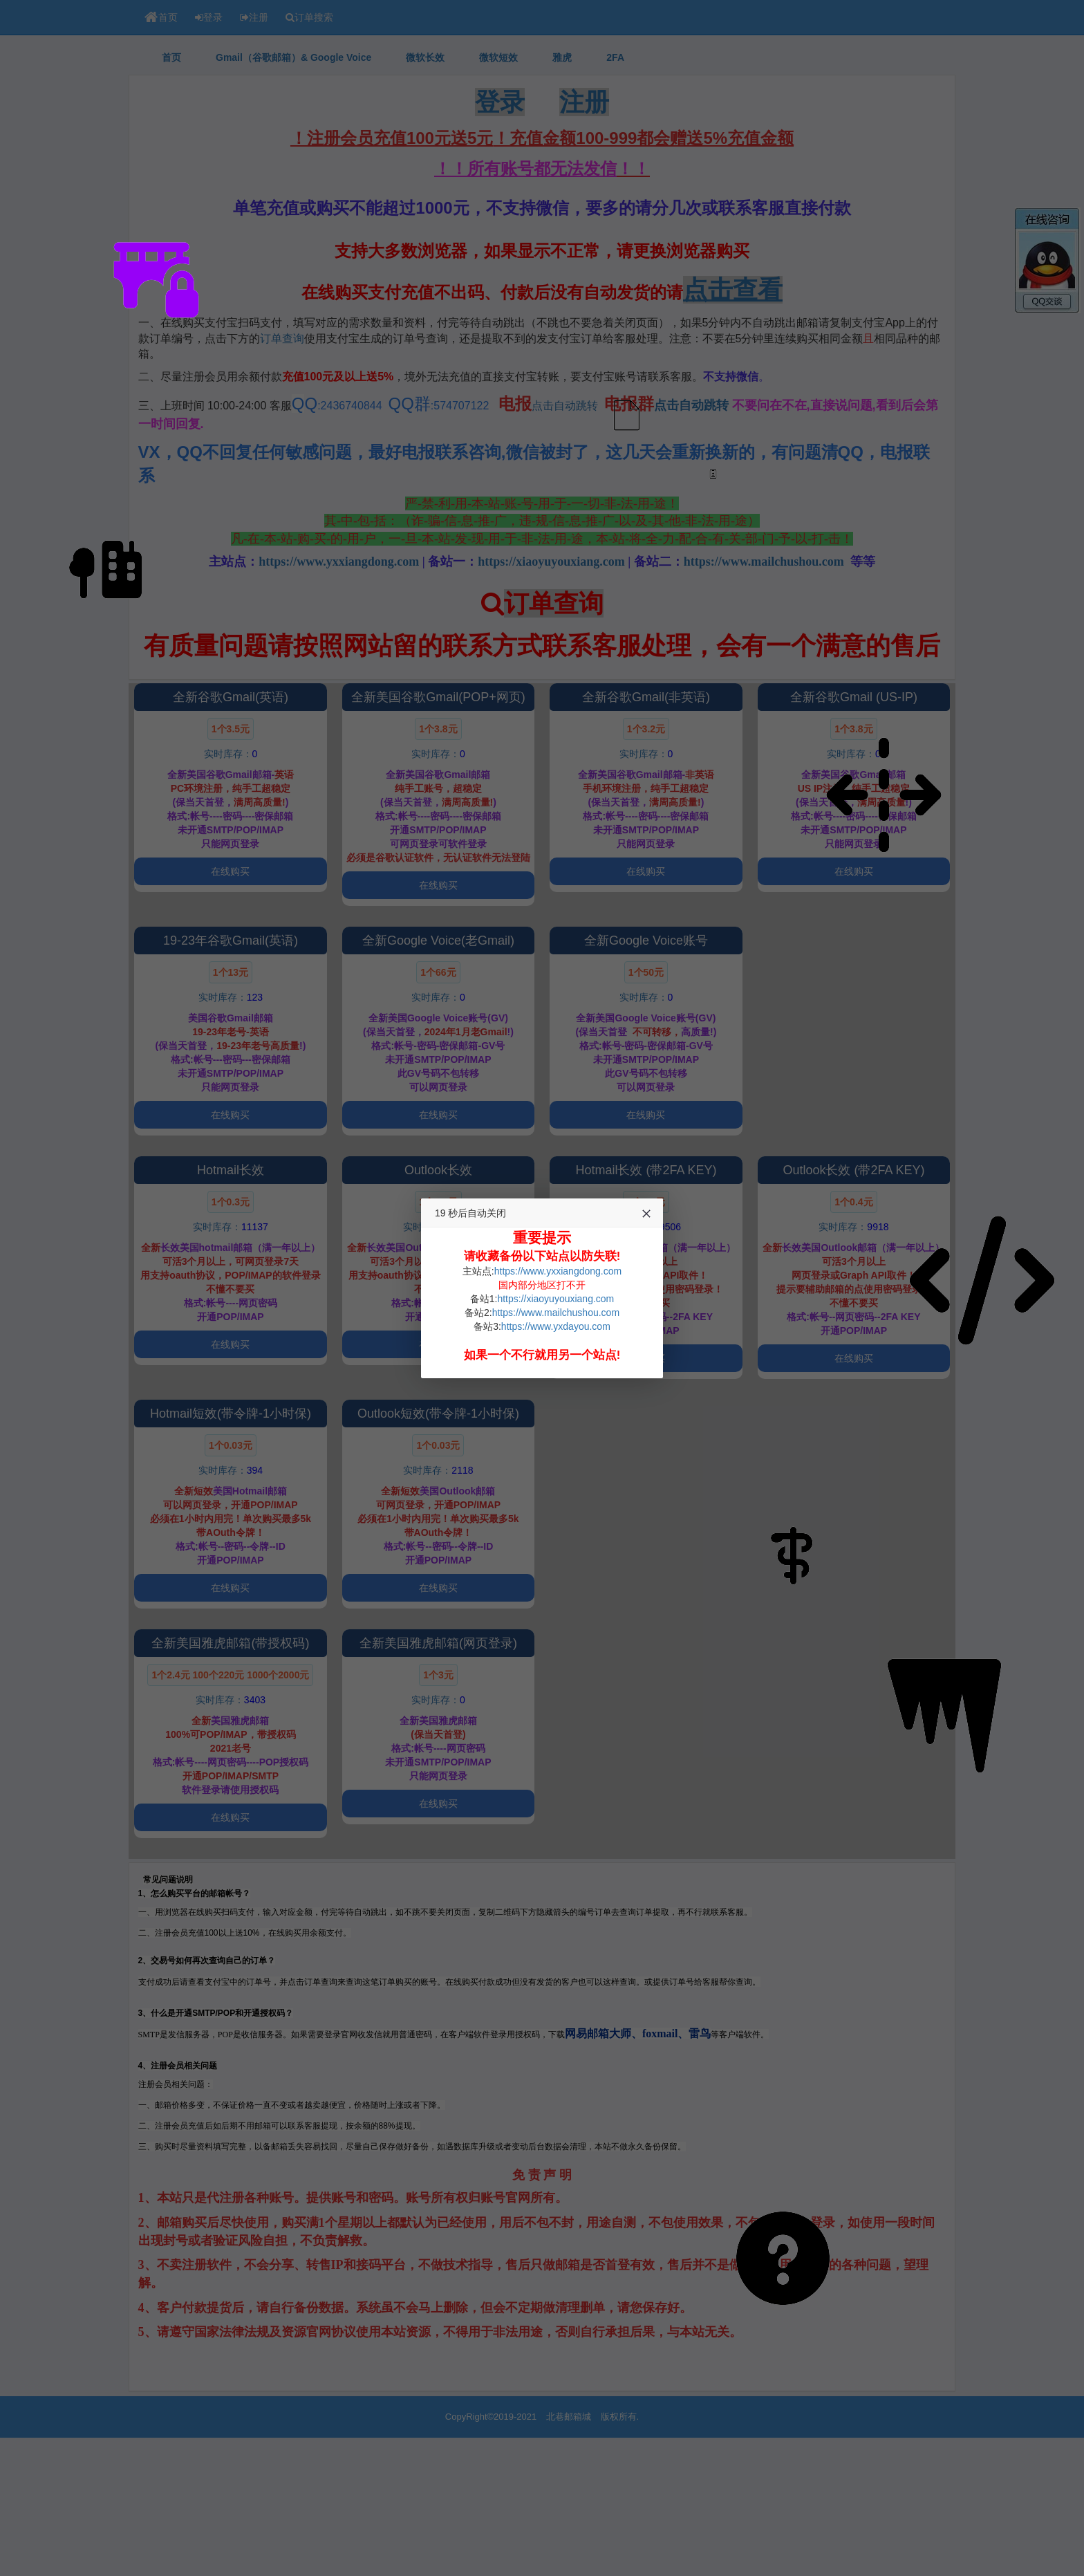 Image resolution: width=1084 pixels, height=2576 pixels. Describe the element at coordinates (105, 569) in the screenshot. I see `view urban green spaces or parks` at that location.